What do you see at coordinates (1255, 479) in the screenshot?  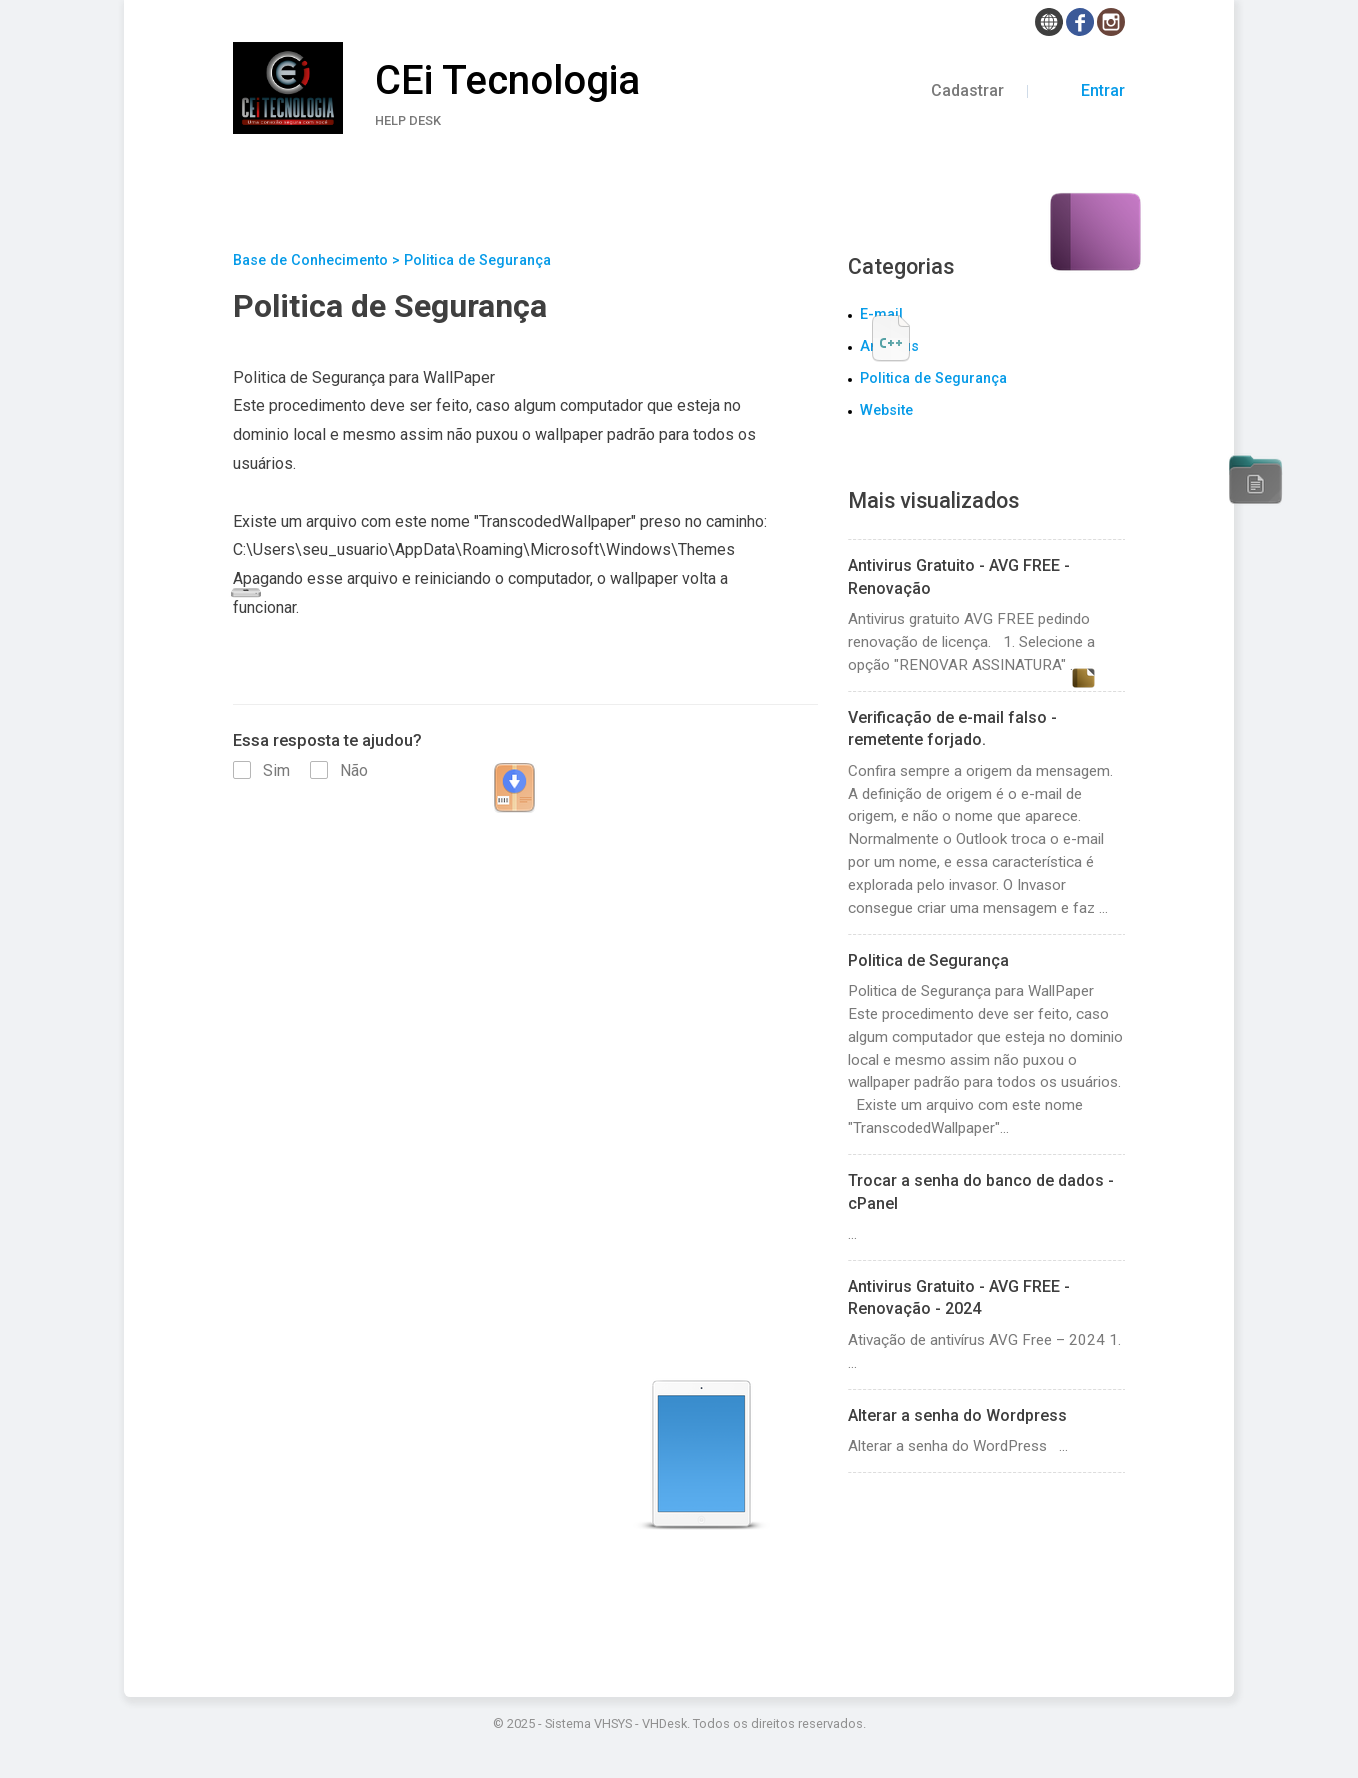 I see `open your documents folder` at bounding box center [1255, 479].